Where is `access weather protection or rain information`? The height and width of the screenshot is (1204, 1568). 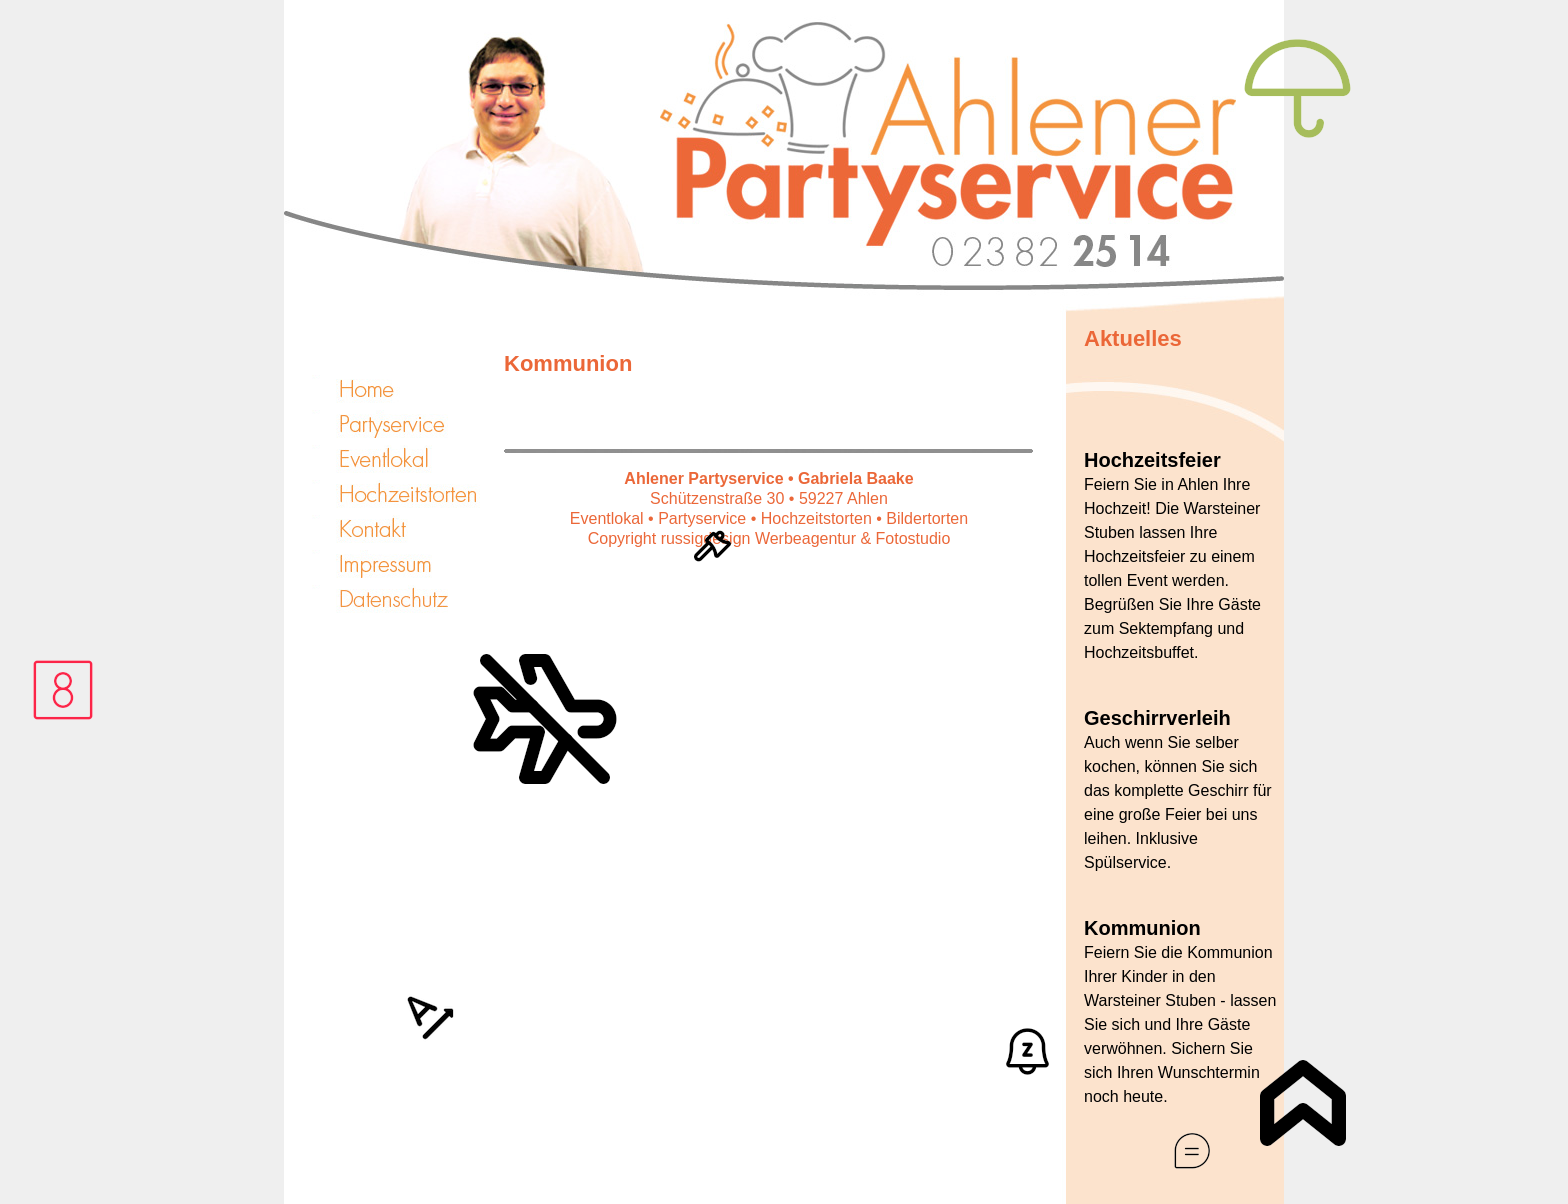
access weather protection or rain information is located at coordinates (1297, 88).